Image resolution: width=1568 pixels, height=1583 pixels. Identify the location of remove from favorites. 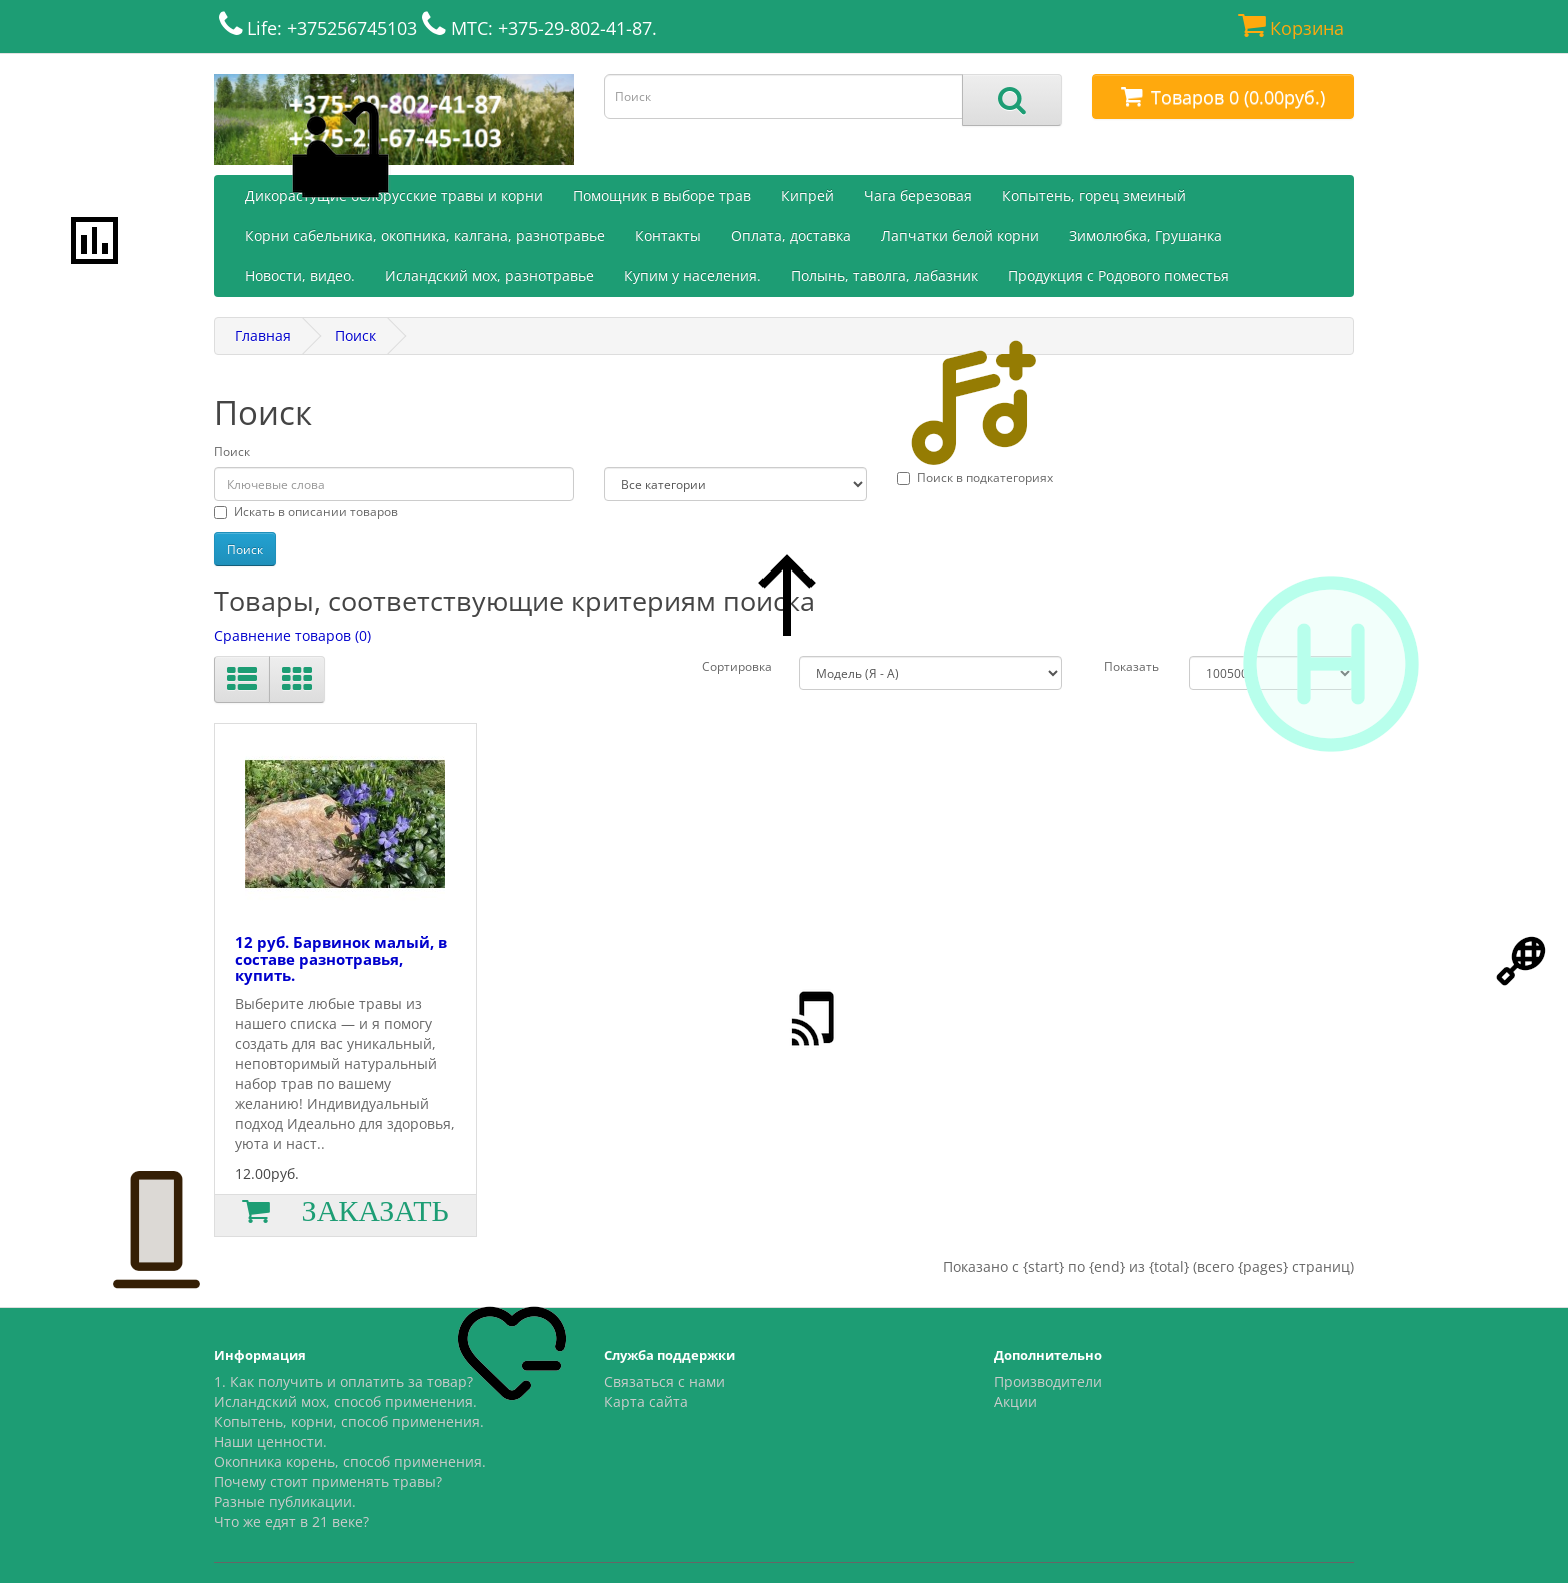
(512, 1351).